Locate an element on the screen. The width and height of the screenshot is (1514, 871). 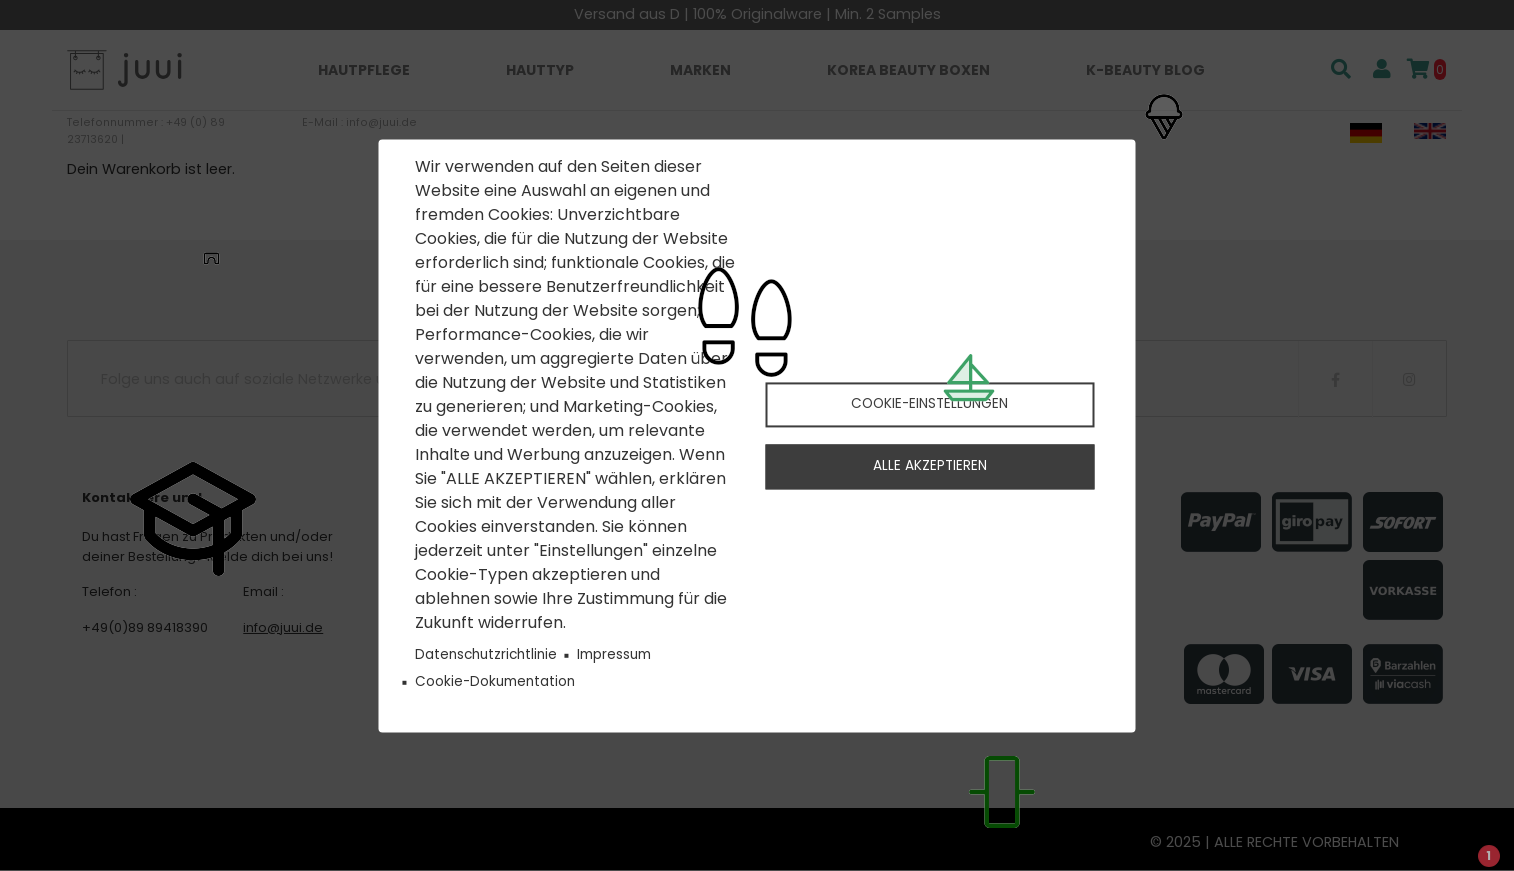
access sailing or boating features is located at coordinates (969, 381).